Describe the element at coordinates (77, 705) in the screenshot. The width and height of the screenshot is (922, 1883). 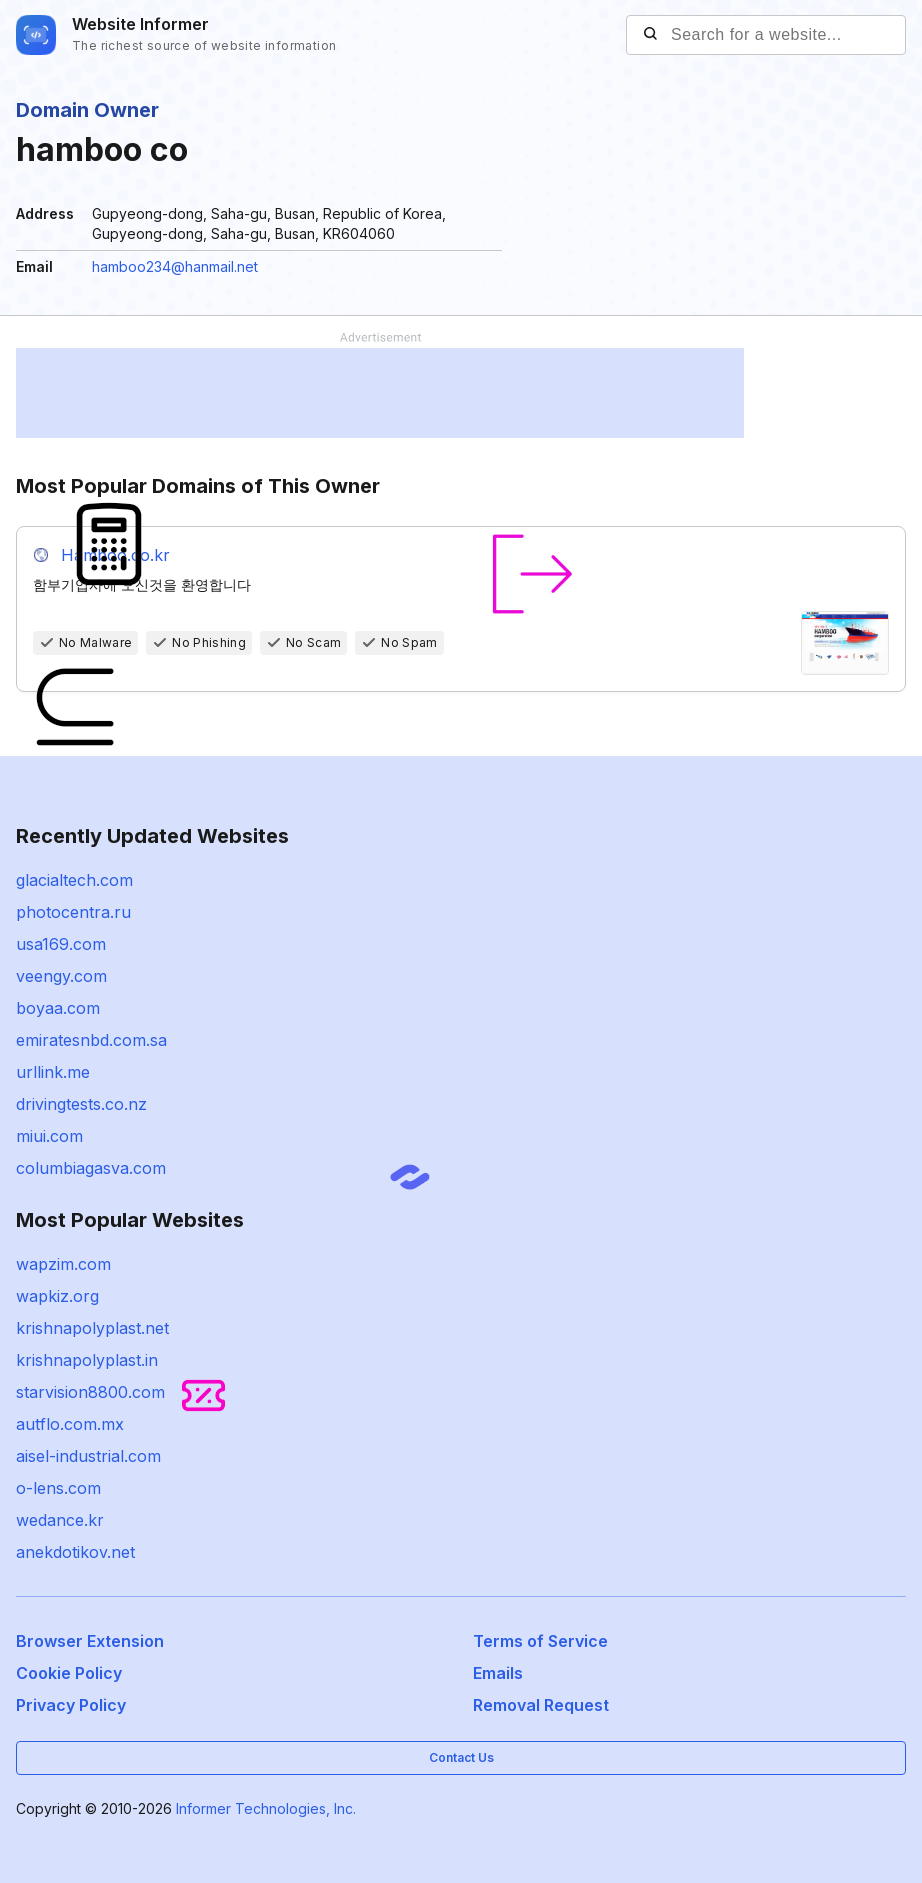
I see `indicates a subset relationship in mathematical or set operations` at that location.